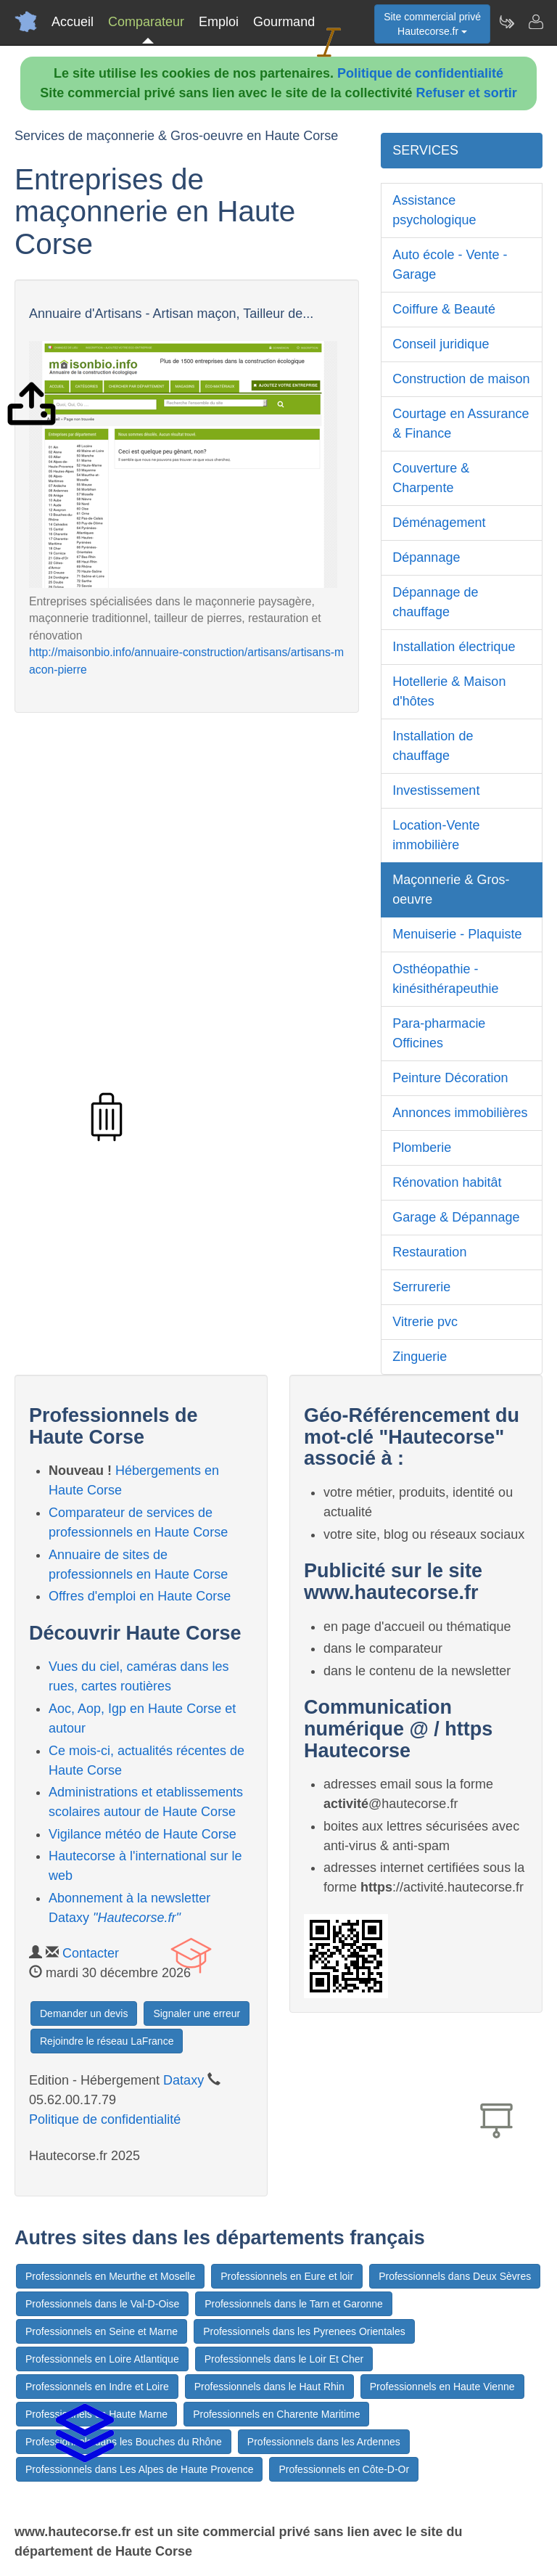 This screenshot has width=557, height=2576. Describe the element at coordinates (31, 406) in the screenshot. I see `upload a file or document` at that location.